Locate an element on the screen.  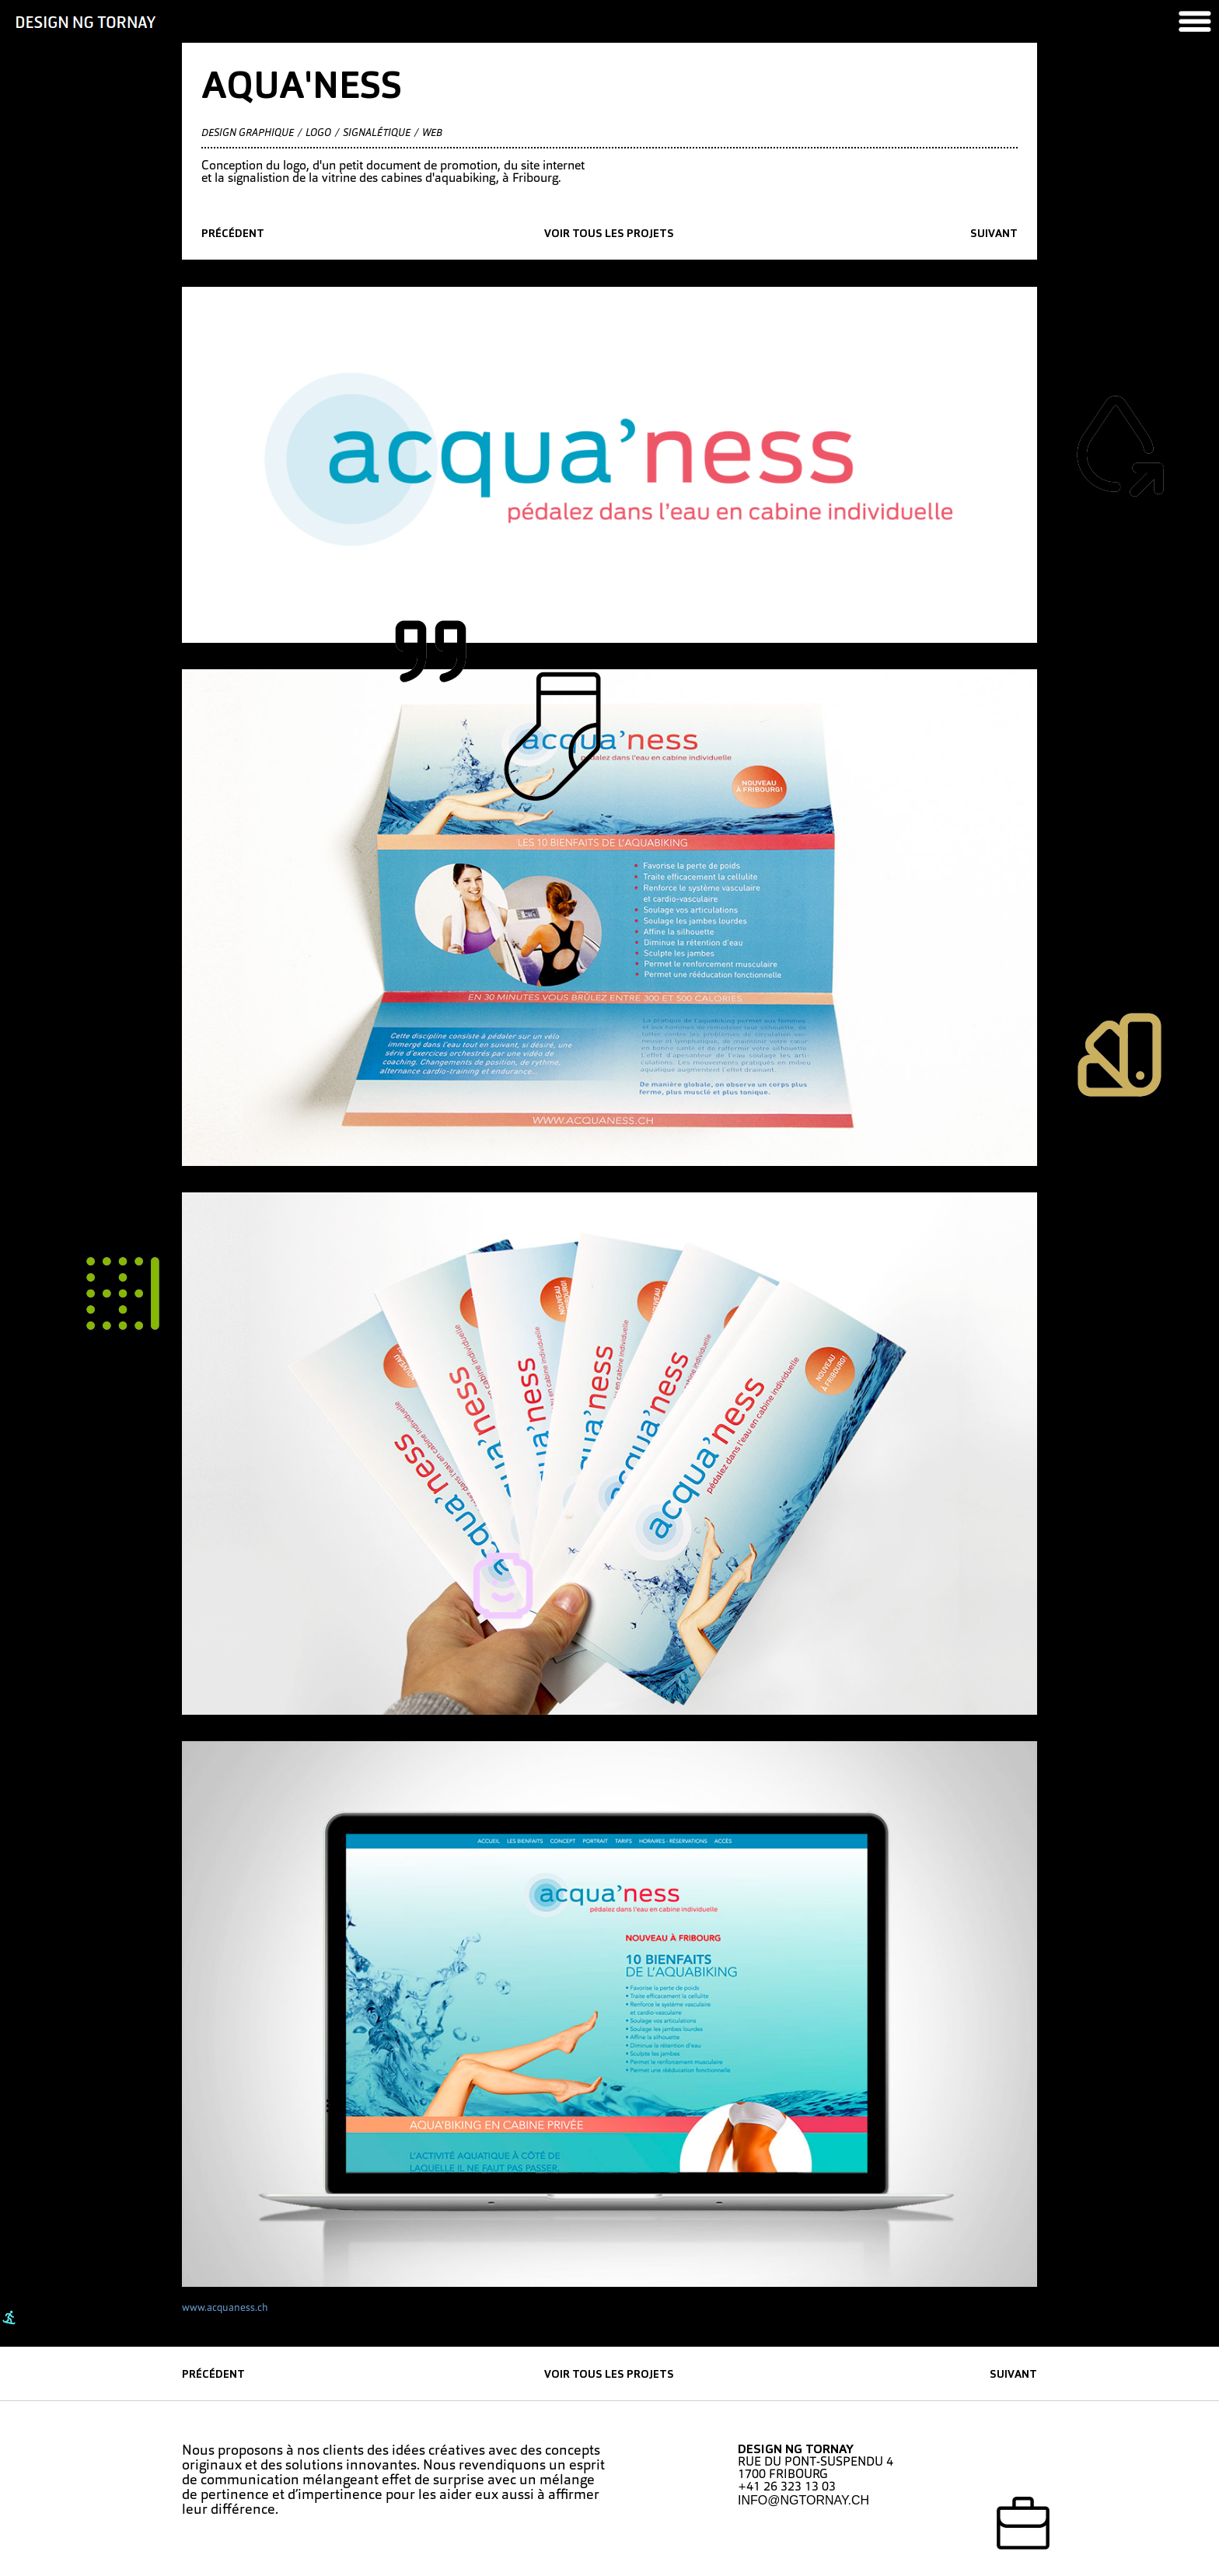
access work or business-related content is located at coordinates (1023, 2525).